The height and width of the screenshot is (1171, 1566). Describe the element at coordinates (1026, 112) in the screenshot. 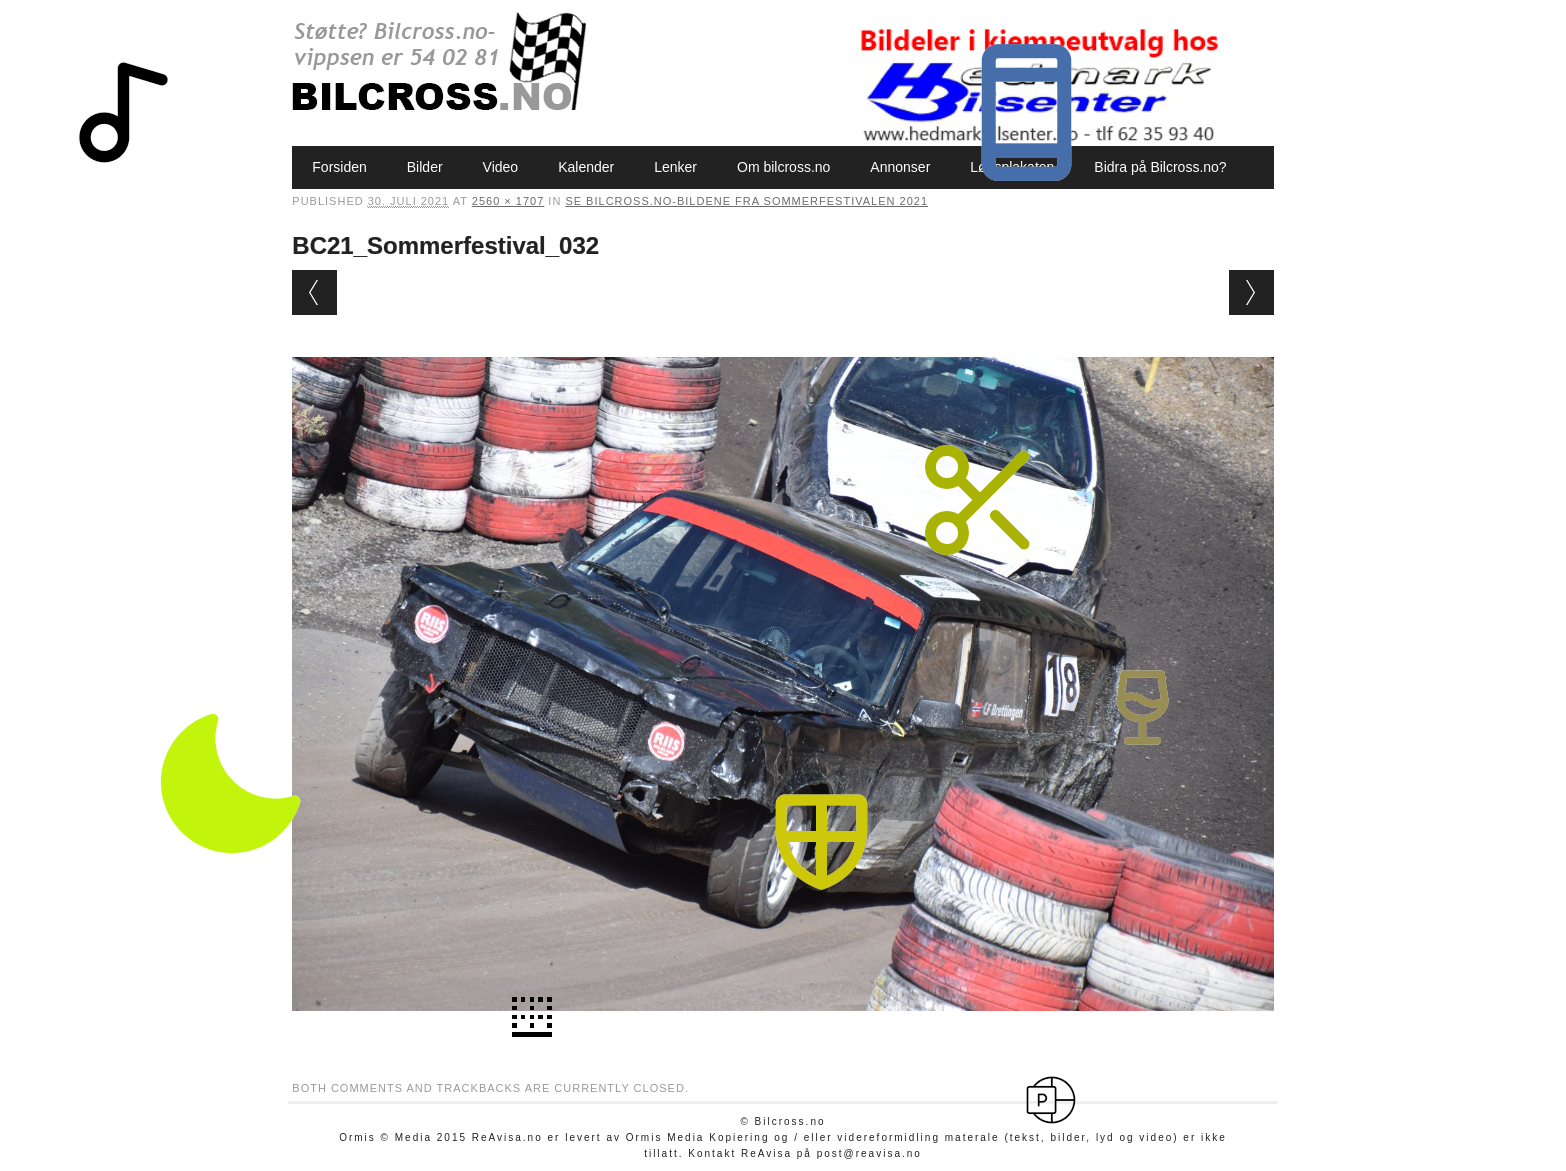

I see `switch to mobile view` at that location.